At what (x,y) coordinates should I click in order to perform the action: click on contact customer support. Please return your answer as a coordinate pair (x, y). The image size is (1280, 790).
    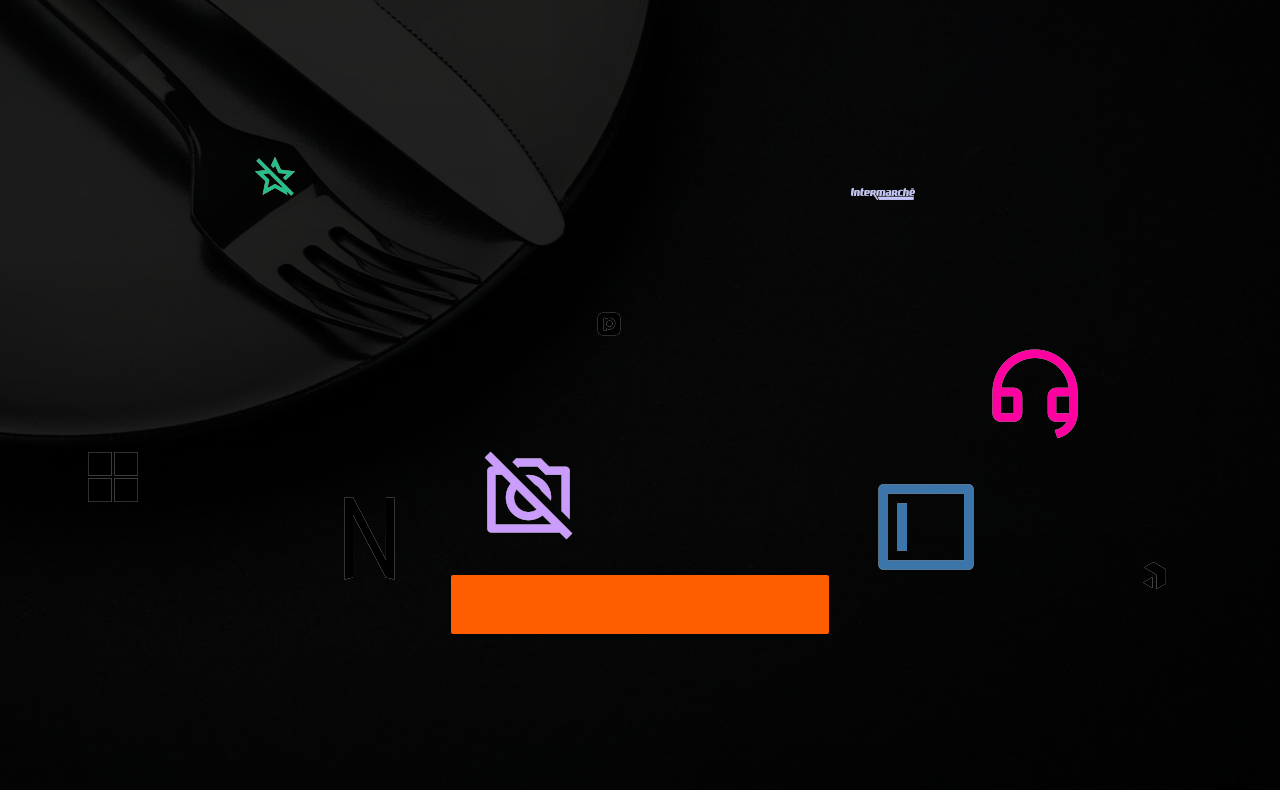
    Looking at the image, I should click on (1035, 392).